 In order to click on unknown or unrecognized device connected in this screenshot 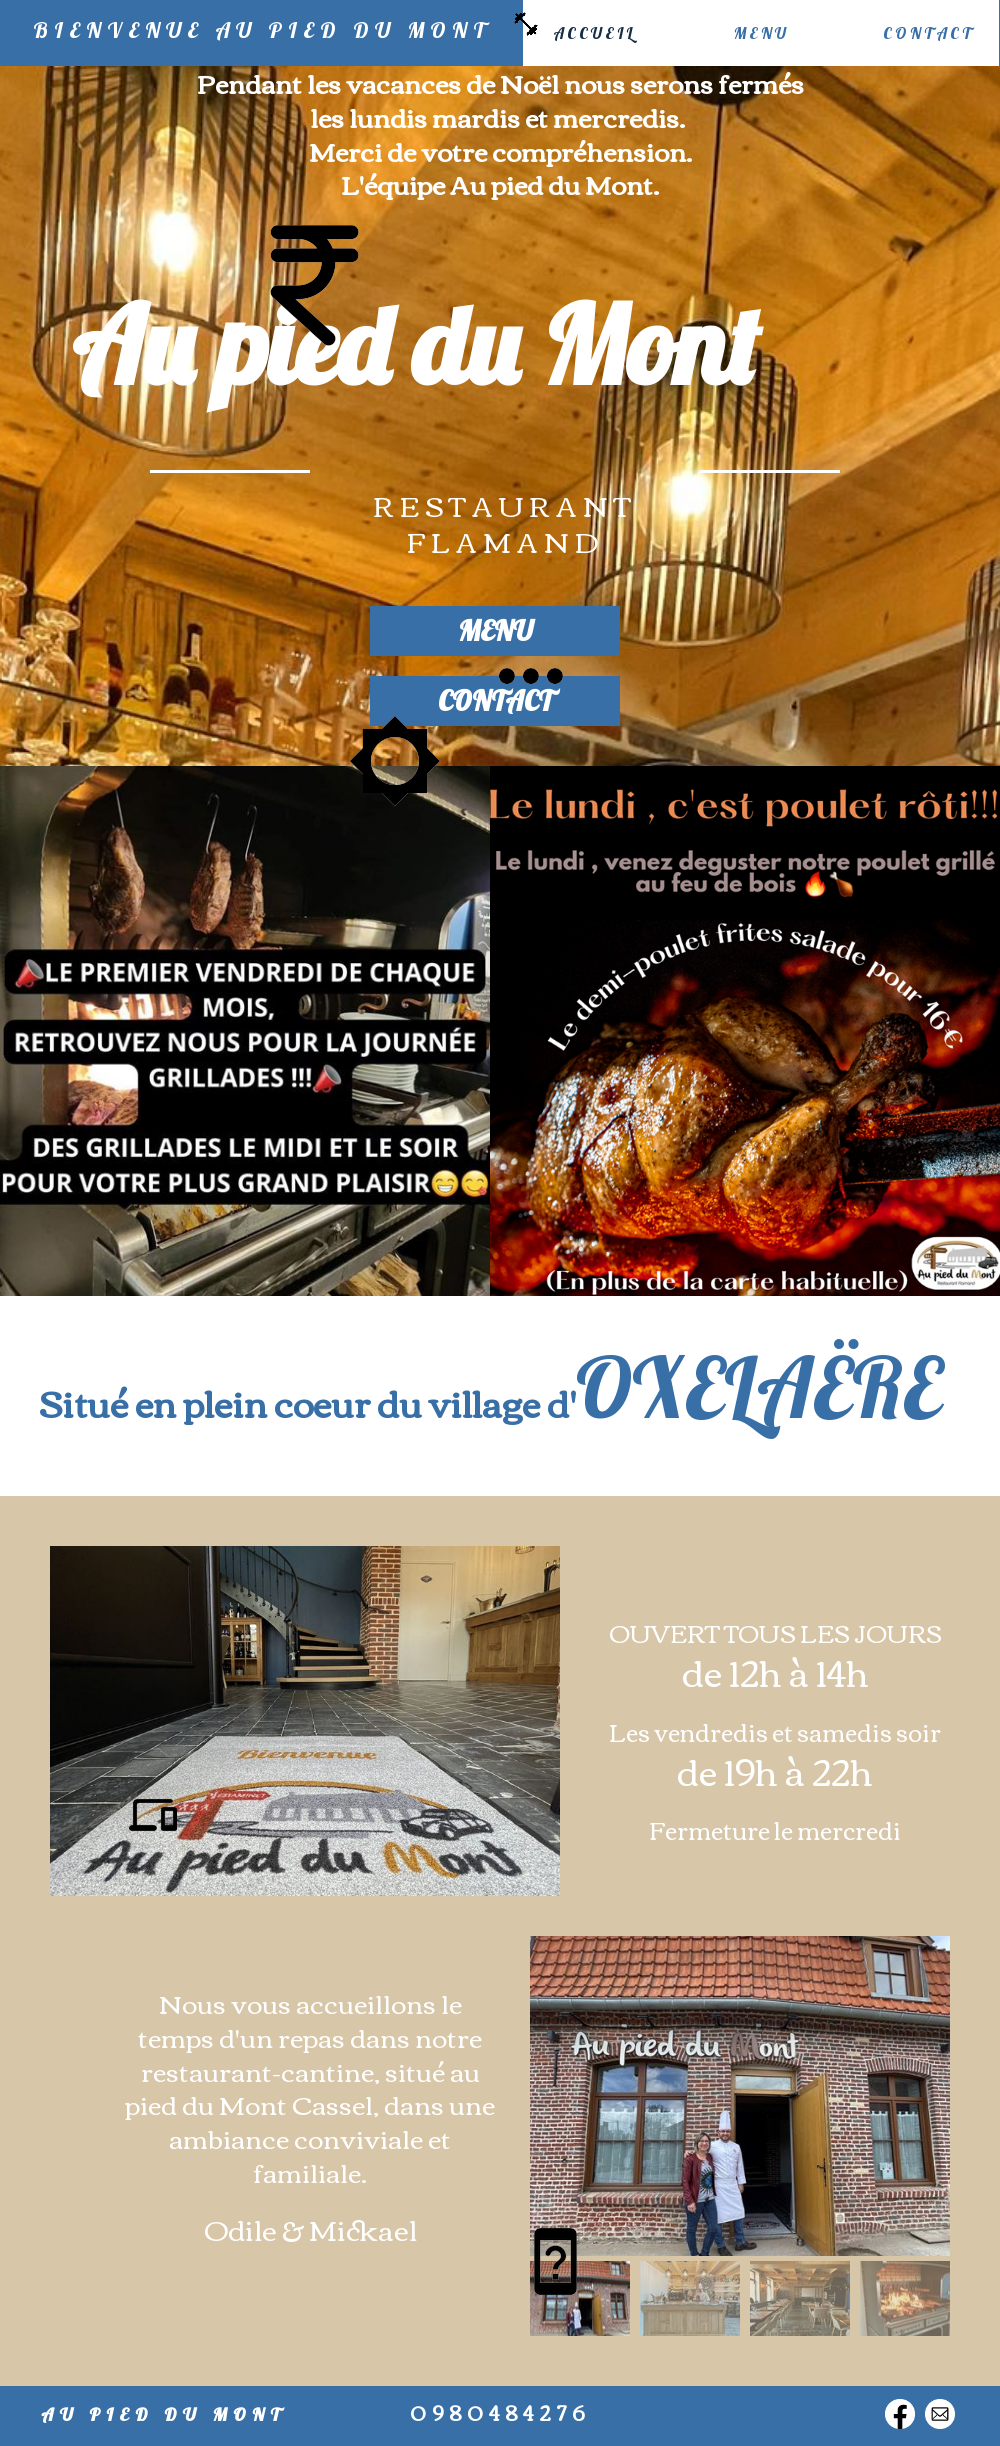, I will do `click(555, 2261)`.